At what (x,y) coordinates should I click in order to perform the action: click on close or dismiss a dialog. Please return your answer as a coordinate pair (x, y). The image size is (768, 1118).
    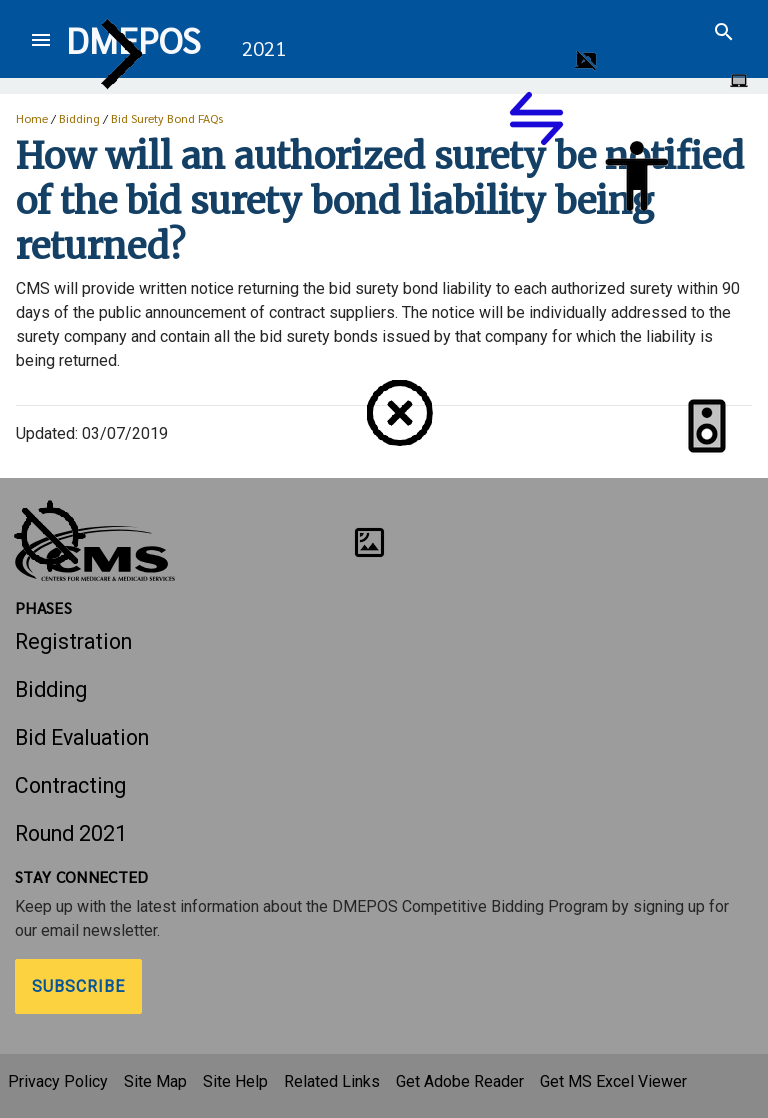
    Looking at the image, I should click on (400, 413).